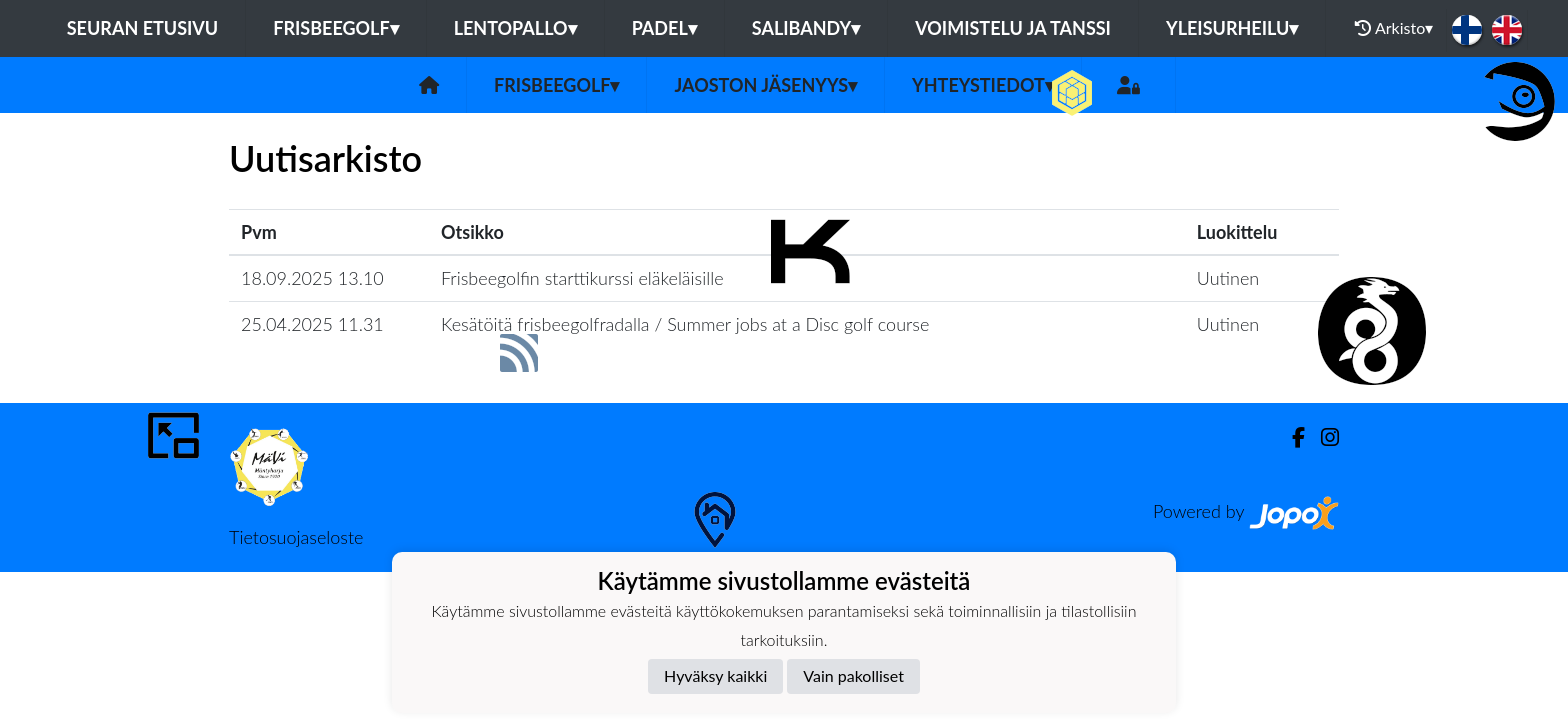 The height and width of the screenshot is (720, 1568). What do you see at coordinates (715, 520) in the screenshot?
I see `open the Zingat real estate app` at bounding box center [715, 520].